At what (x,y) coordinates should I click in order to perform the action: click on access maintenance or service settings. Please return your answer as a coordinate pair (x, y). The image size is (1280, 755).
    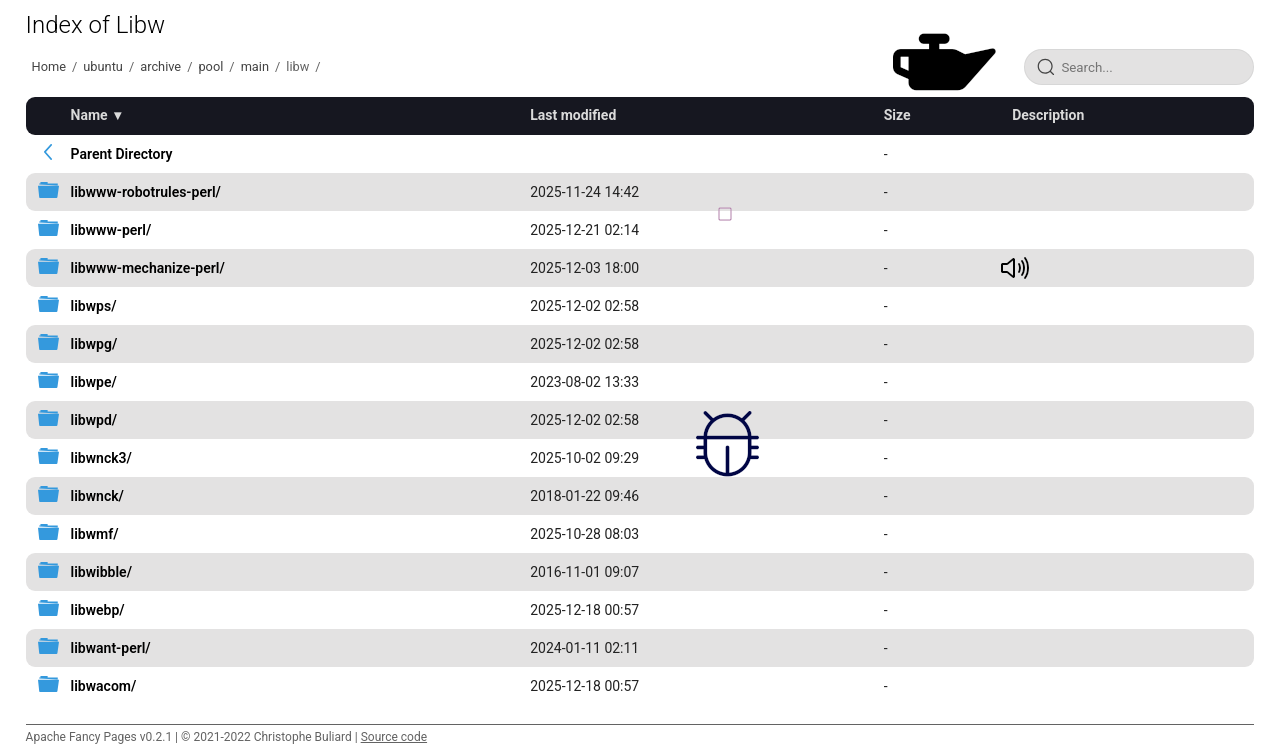
    Looking at the image, I should click on (944, 64).